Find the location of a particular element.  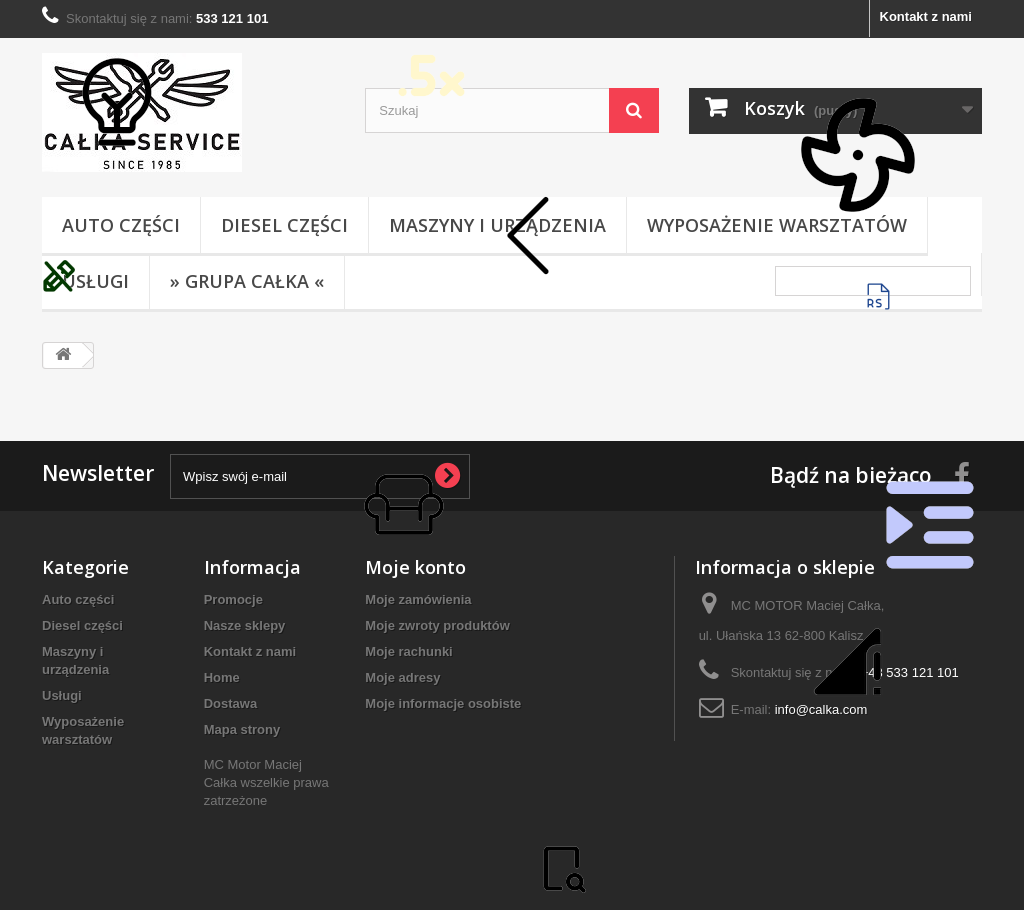

adjust fan or ventilation settings is located at coordinates (858, 155).